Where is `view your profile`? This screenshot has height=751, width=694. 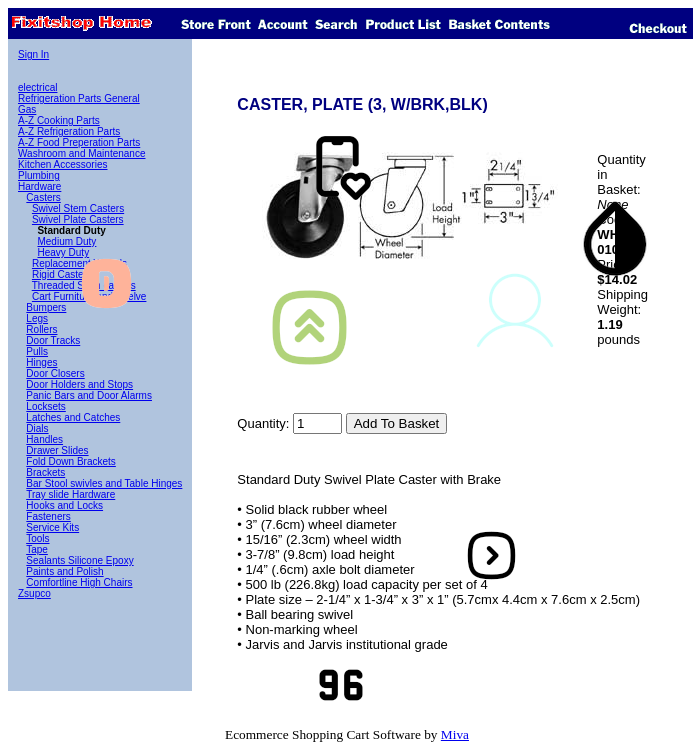
view your profile is located at coordinates (515, 312).